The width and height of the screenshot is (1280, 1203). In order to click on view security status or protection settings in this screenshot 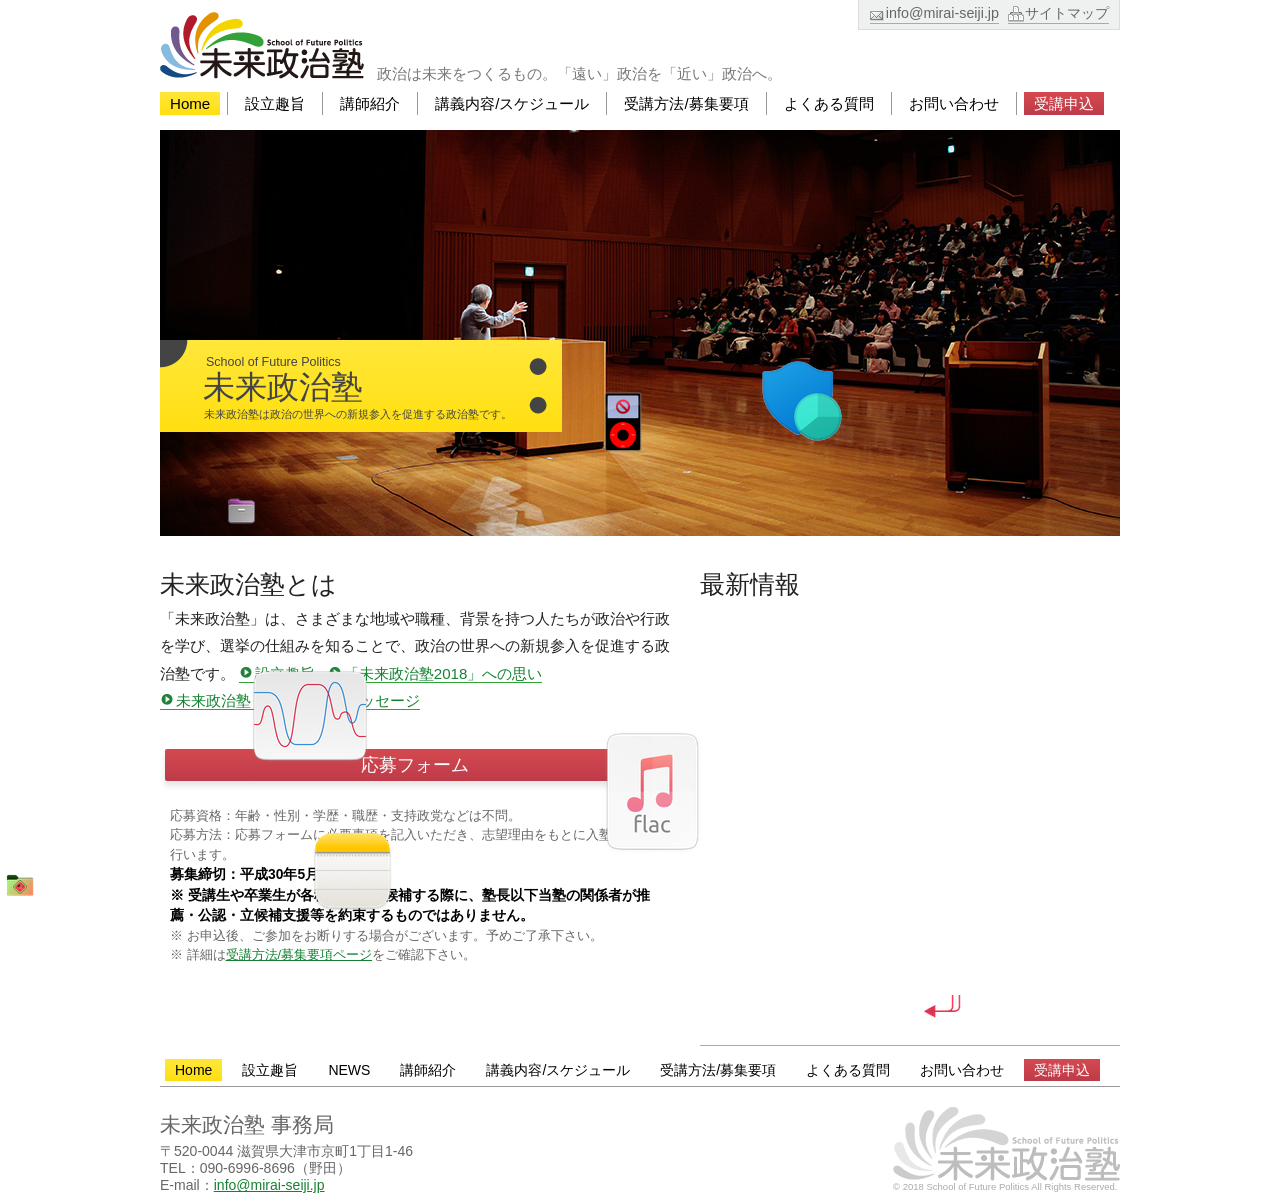, I will do `click(802, 401)`.